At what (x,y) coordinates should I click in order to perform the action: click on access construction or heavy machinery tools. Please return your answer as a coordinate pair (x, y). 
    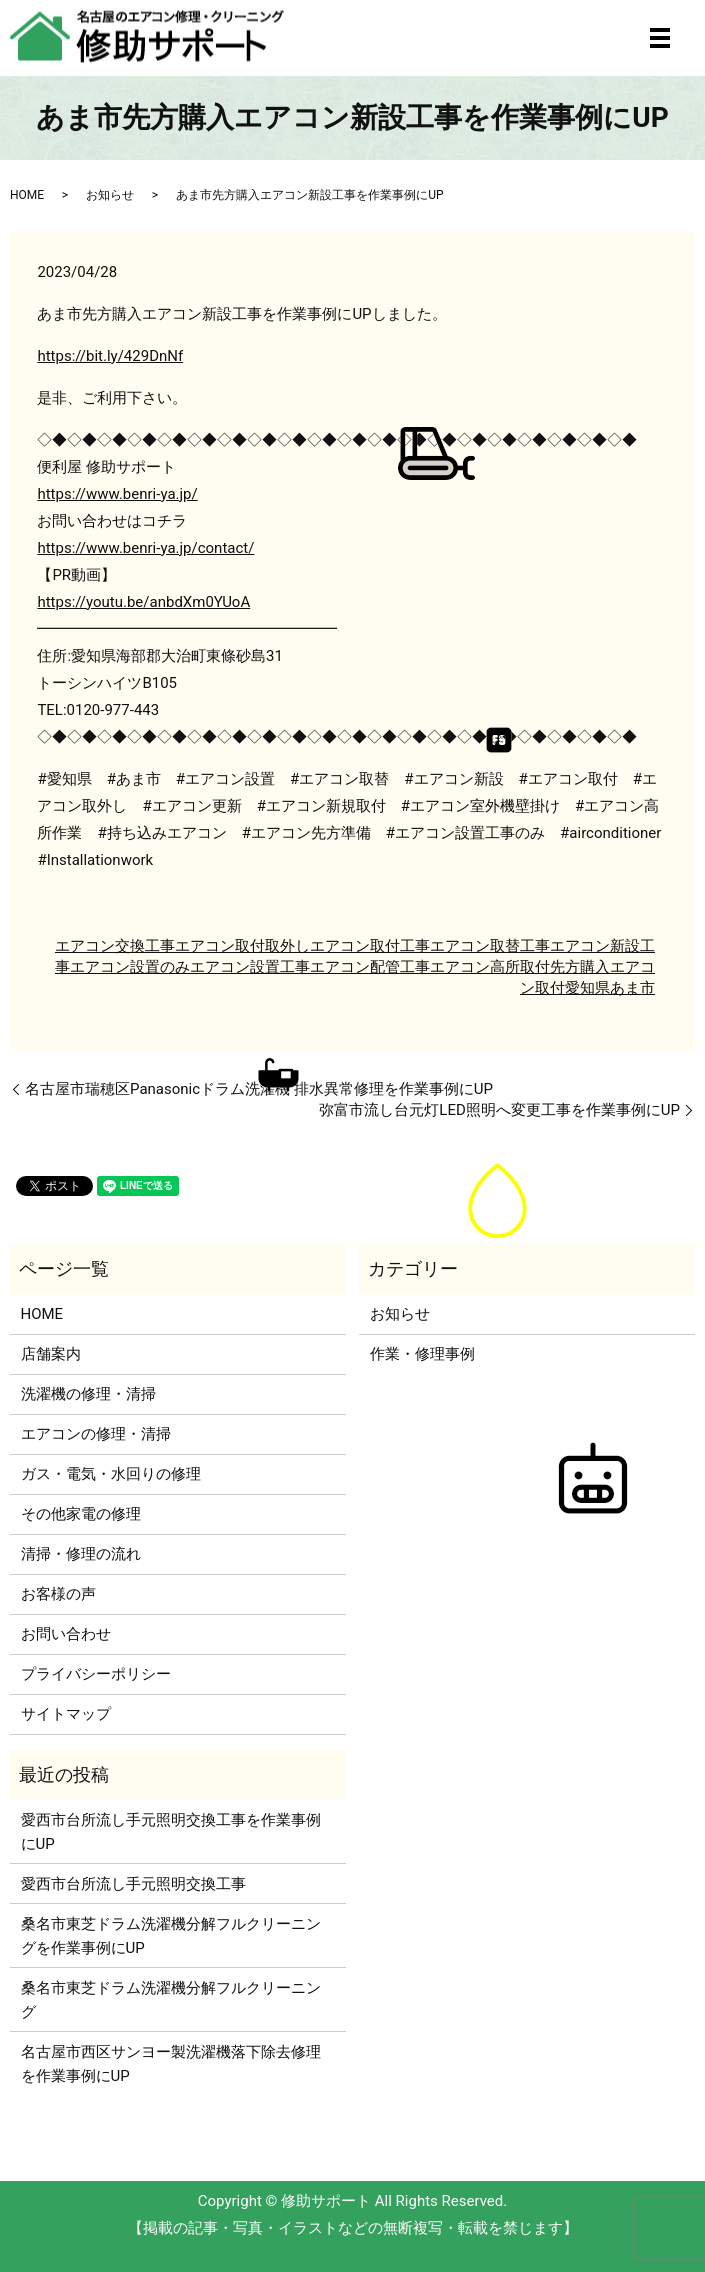
    Looking at the image, I should click on (436, 453).